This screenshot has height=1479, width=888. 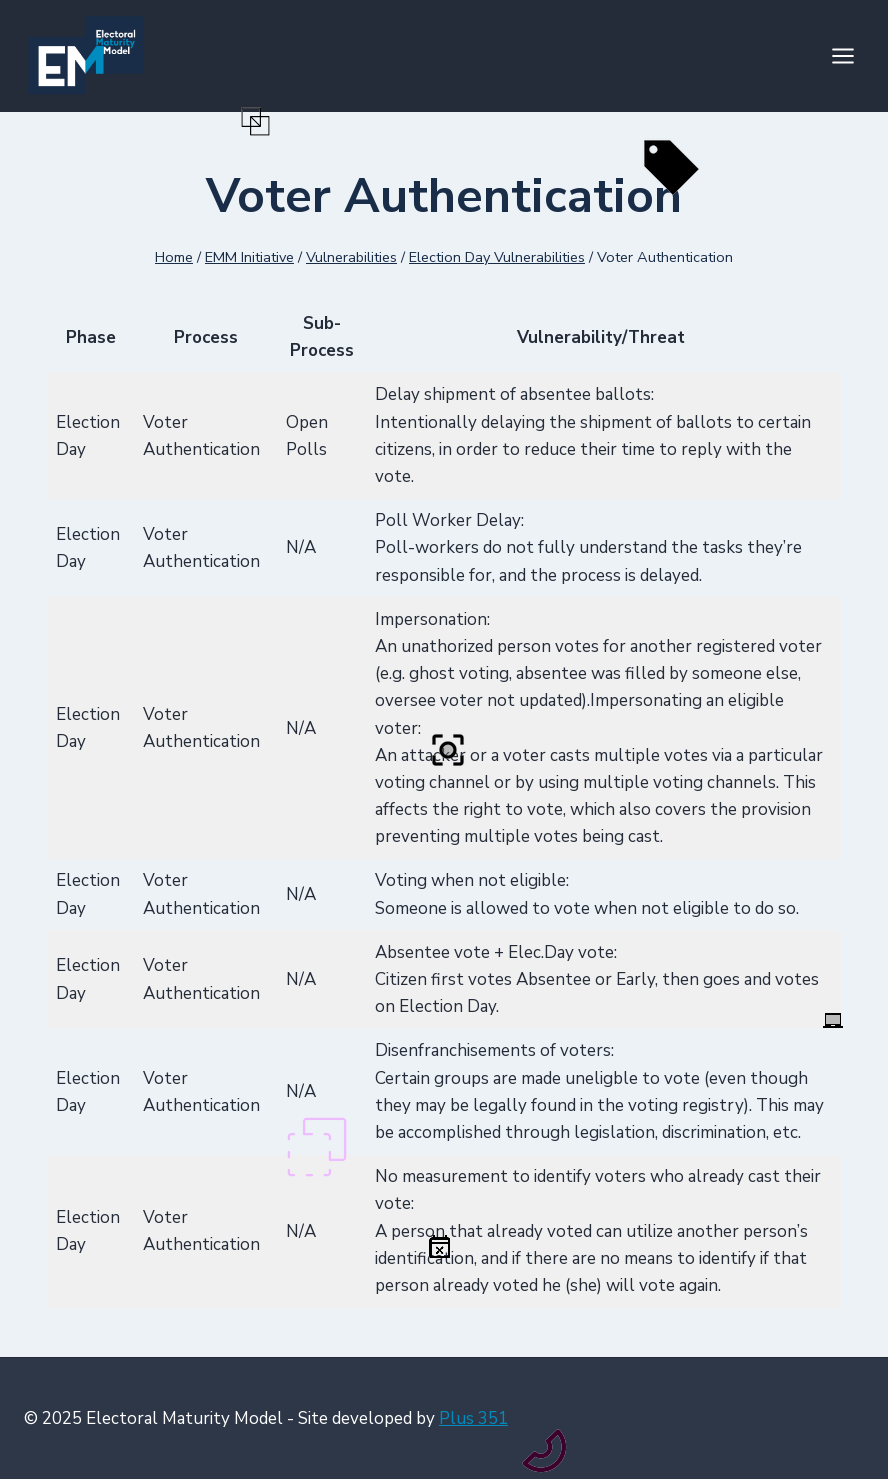 I want to click on select melon or cantaloupe fruit, so click(x=545, y=1451).